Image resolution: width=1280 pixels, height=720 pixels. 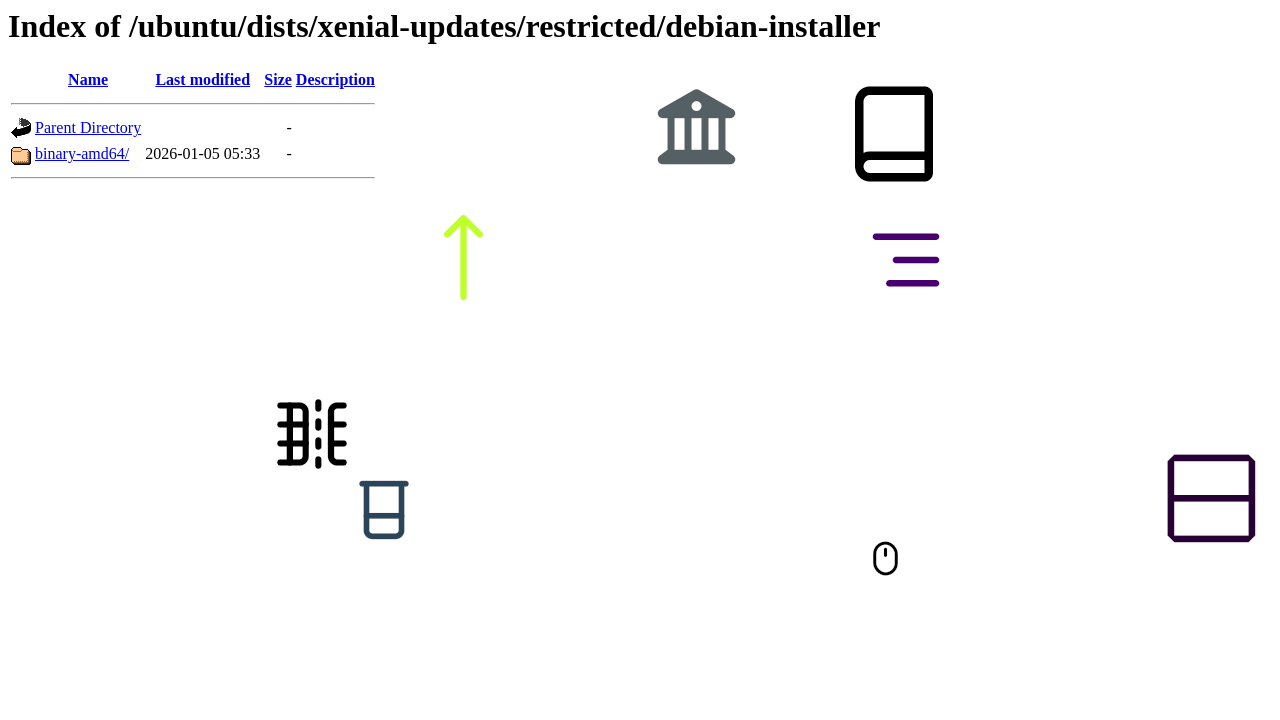 I want to click on split editor view horizontally, so click(x=1208, y=495).